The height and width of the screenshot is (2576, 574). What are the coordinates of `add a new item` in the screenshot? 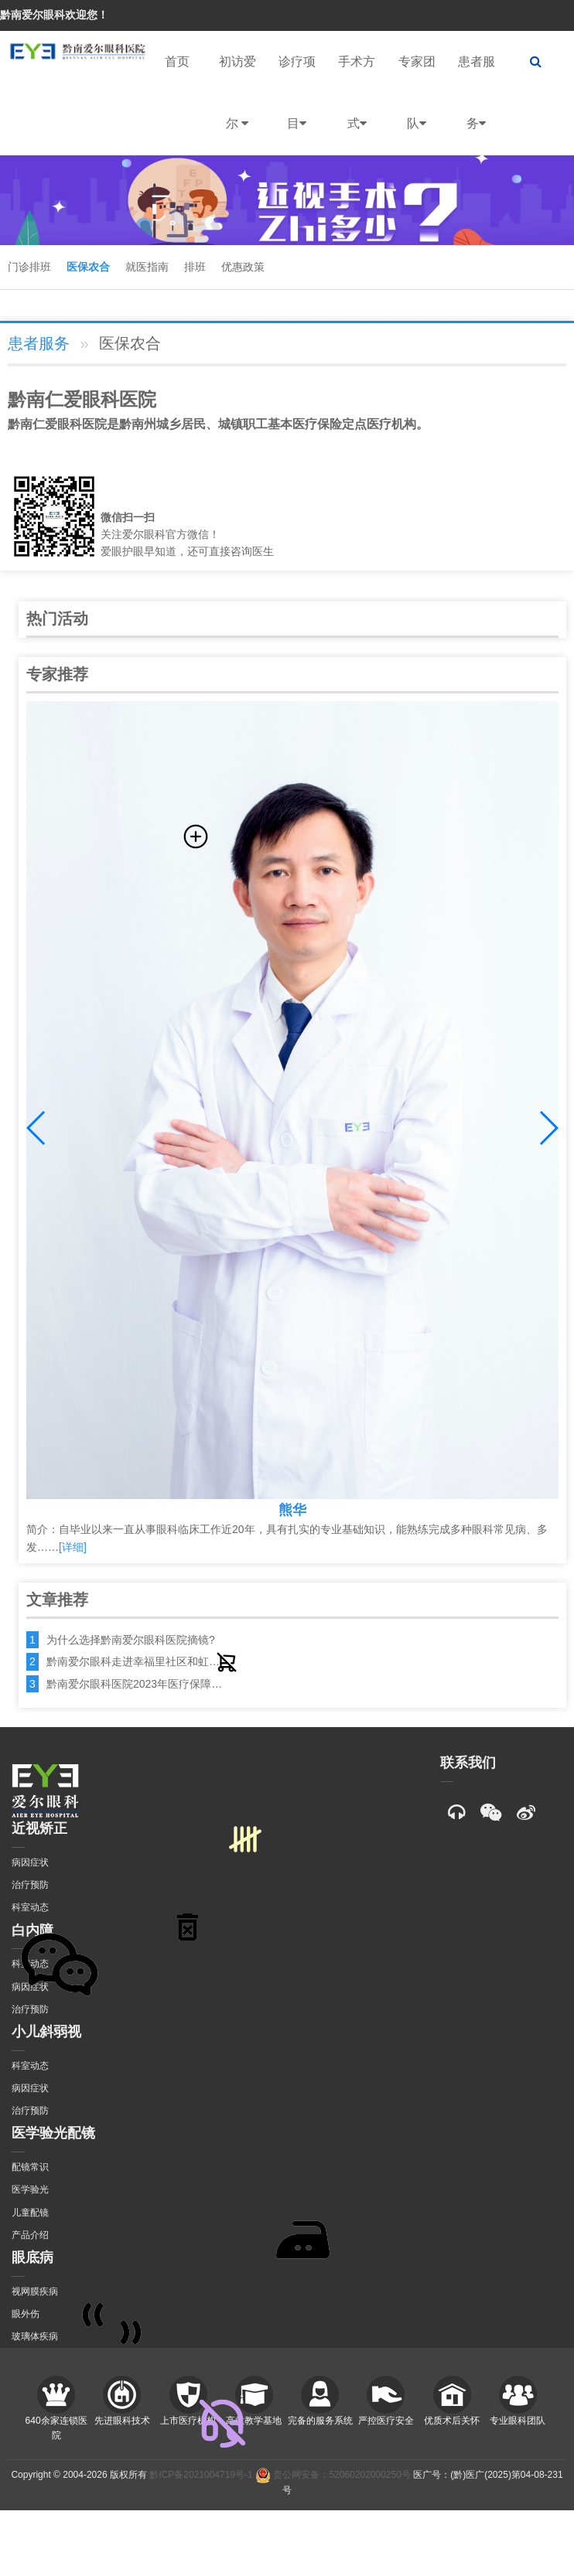 It's located at (196, 837).